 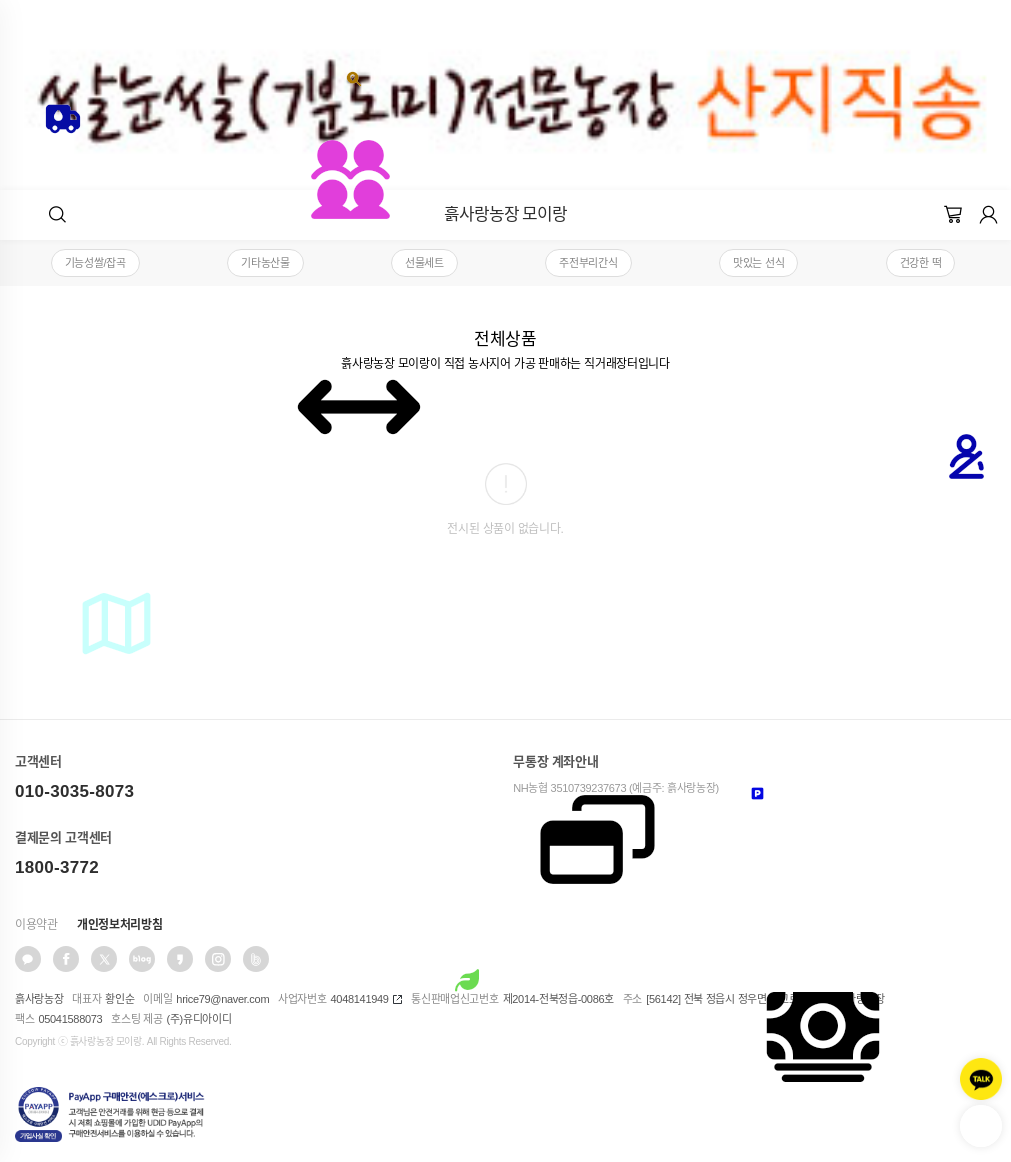 I want to click on search for a location on the map, so click(x=354, y=79).